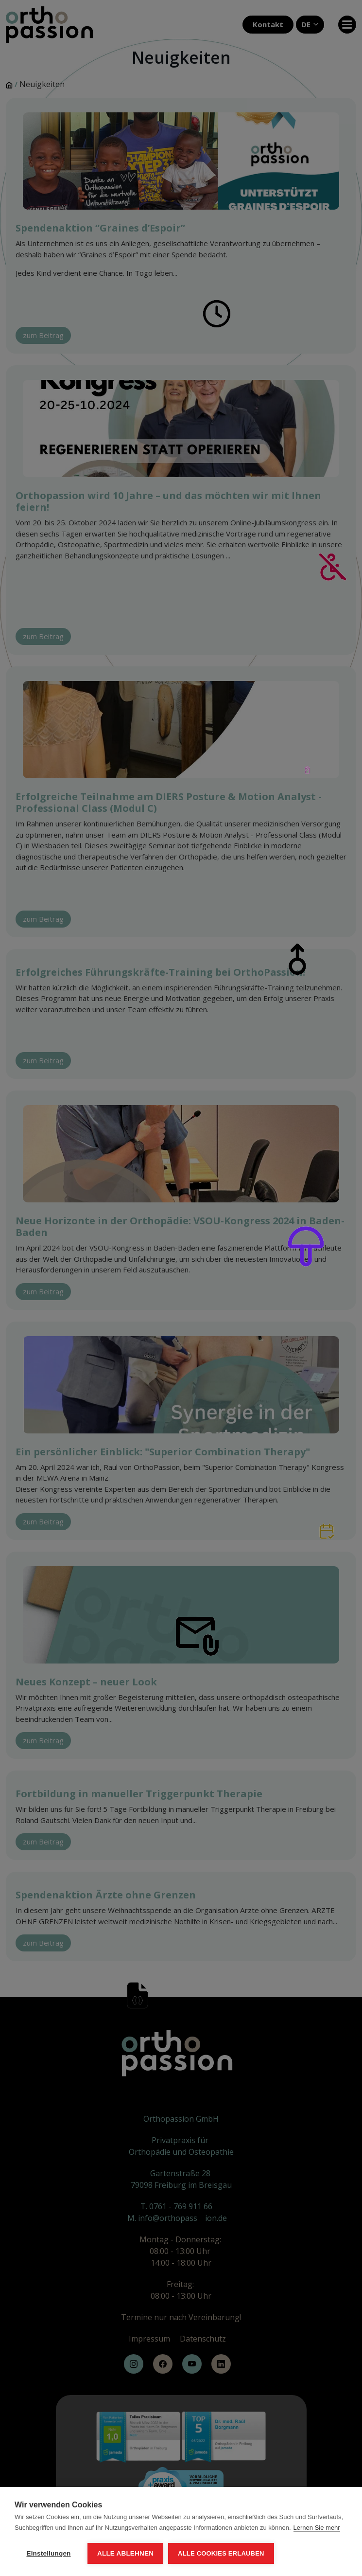 The width and height of the screenshot is (362, 2576). What do you see at coordinates (327, 1531) in the screenshot?
I see `confirm or complete a scheduled event` at bounding box center [327, 1531].